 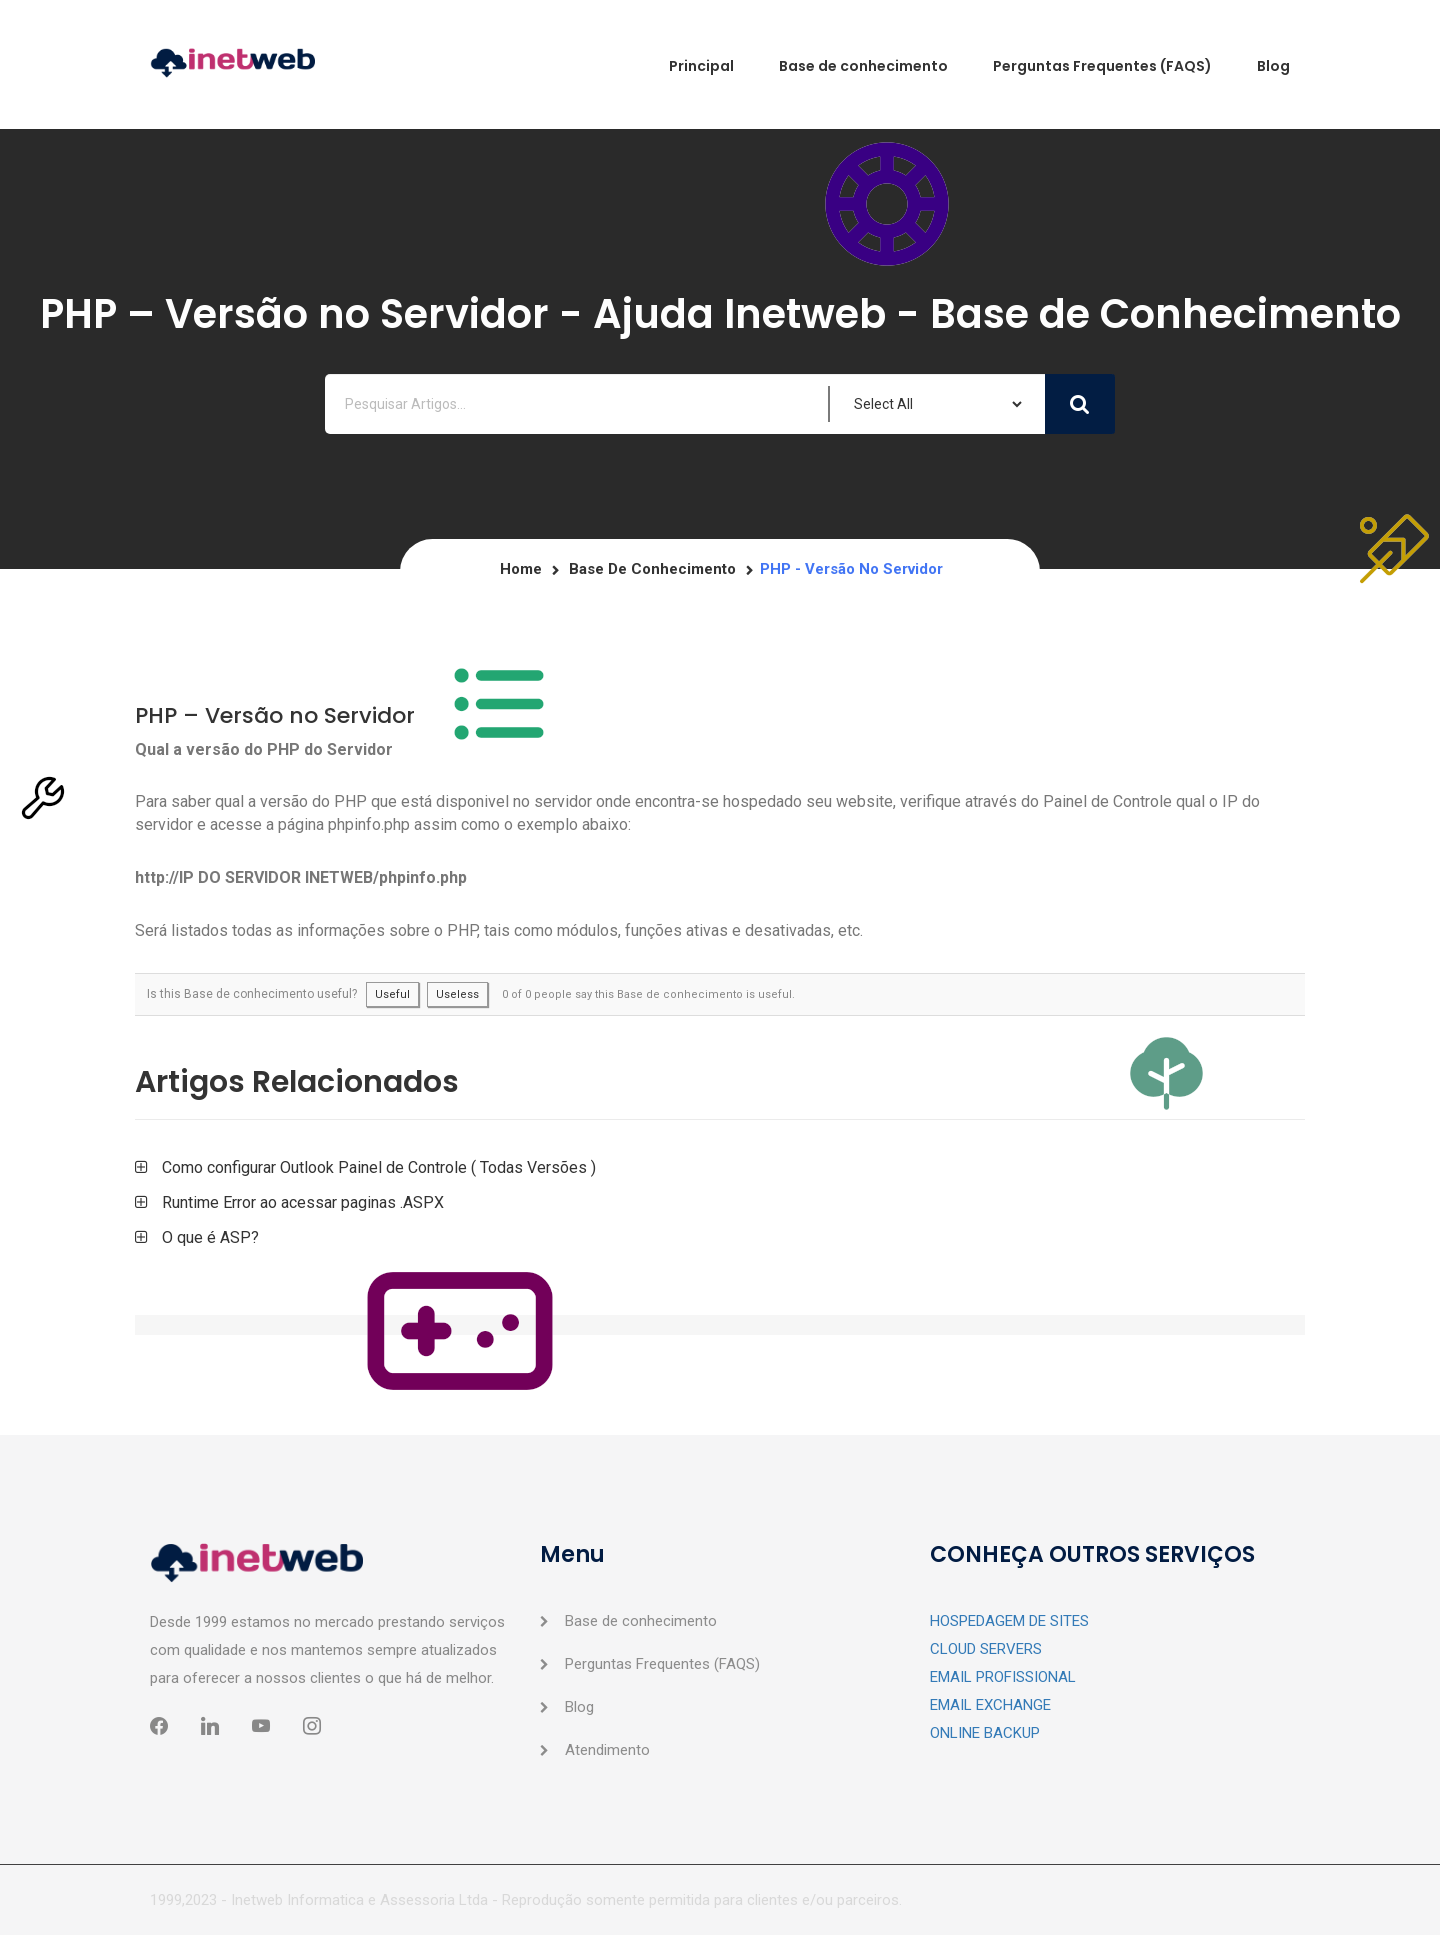 What do you see at coordinates (499, 704) in the screenshot?
I see `view items in a bulleted list format` at bounding box center [499, 704].